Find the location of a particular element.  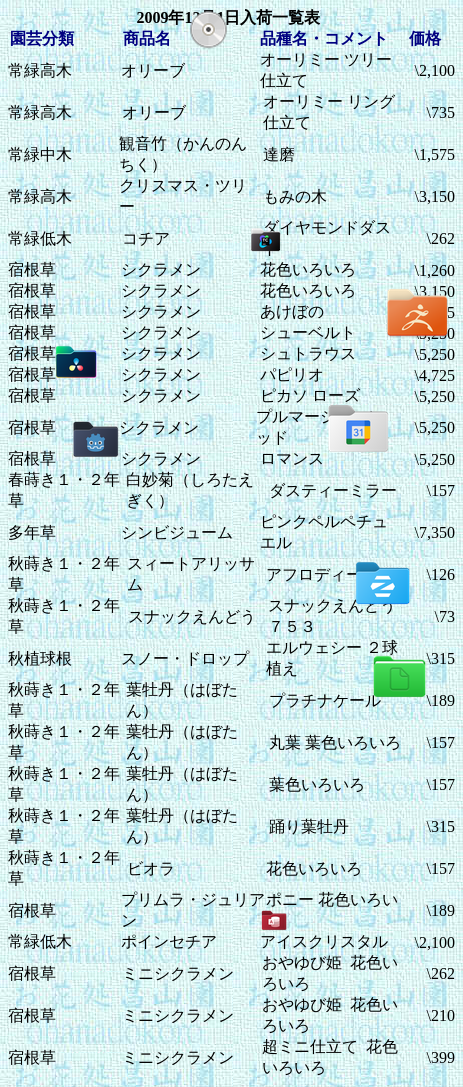

open JetBrains TeamCity project folder is located at coordinates (265, 240).